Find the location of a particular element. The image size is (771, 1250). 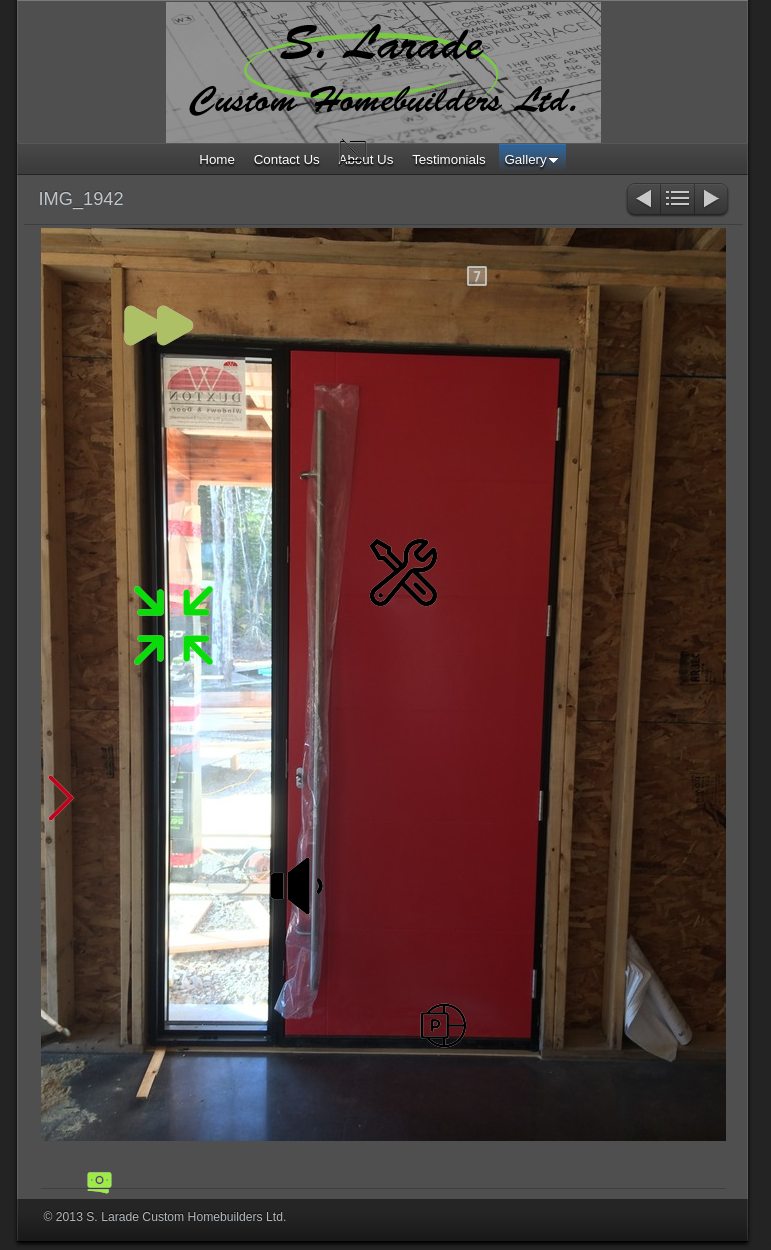

skip to the next track is located at coordinates (157, 323).